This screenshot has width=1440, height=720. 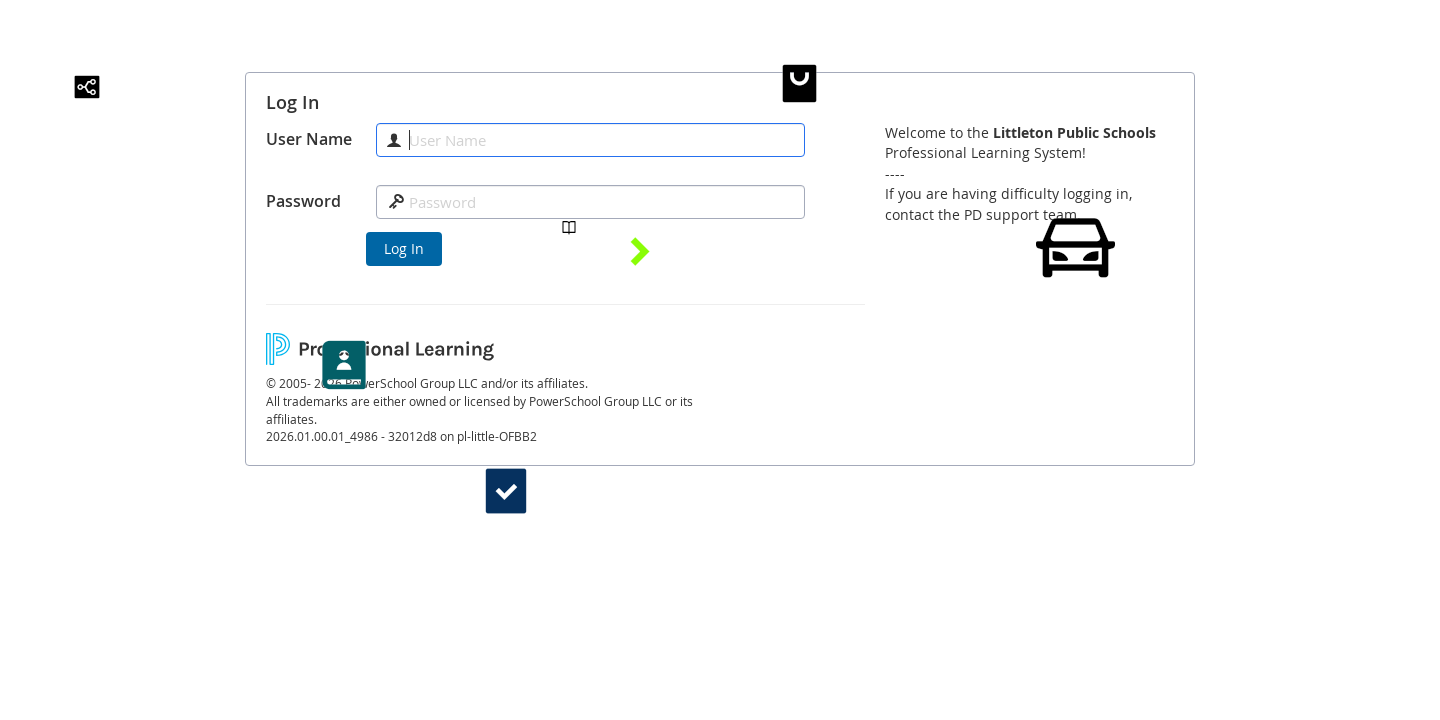 What do you see at coordinates (1075, 244) in the screenshot?
I see `view car or vehicle location` at bounding box center [1075, 244].